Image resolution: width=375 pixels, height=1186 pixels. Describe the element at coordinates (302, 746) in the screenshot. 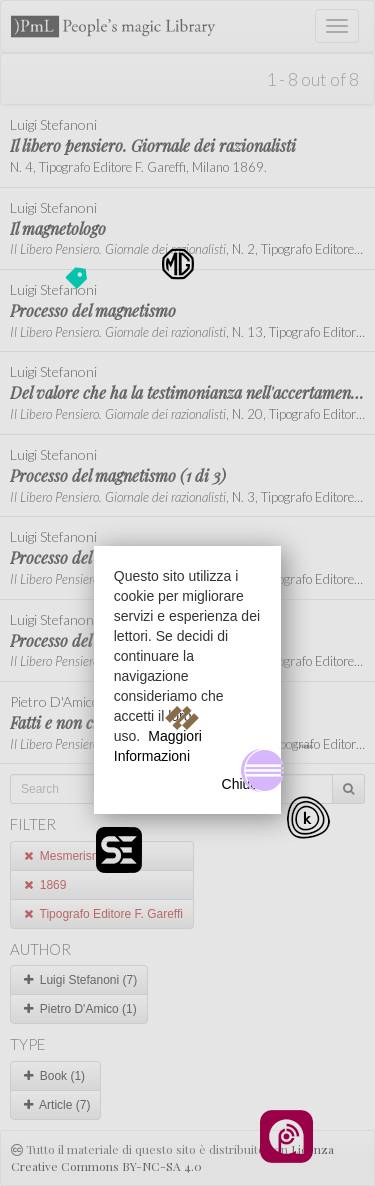

I see `zebra technologies company logo` at that location.